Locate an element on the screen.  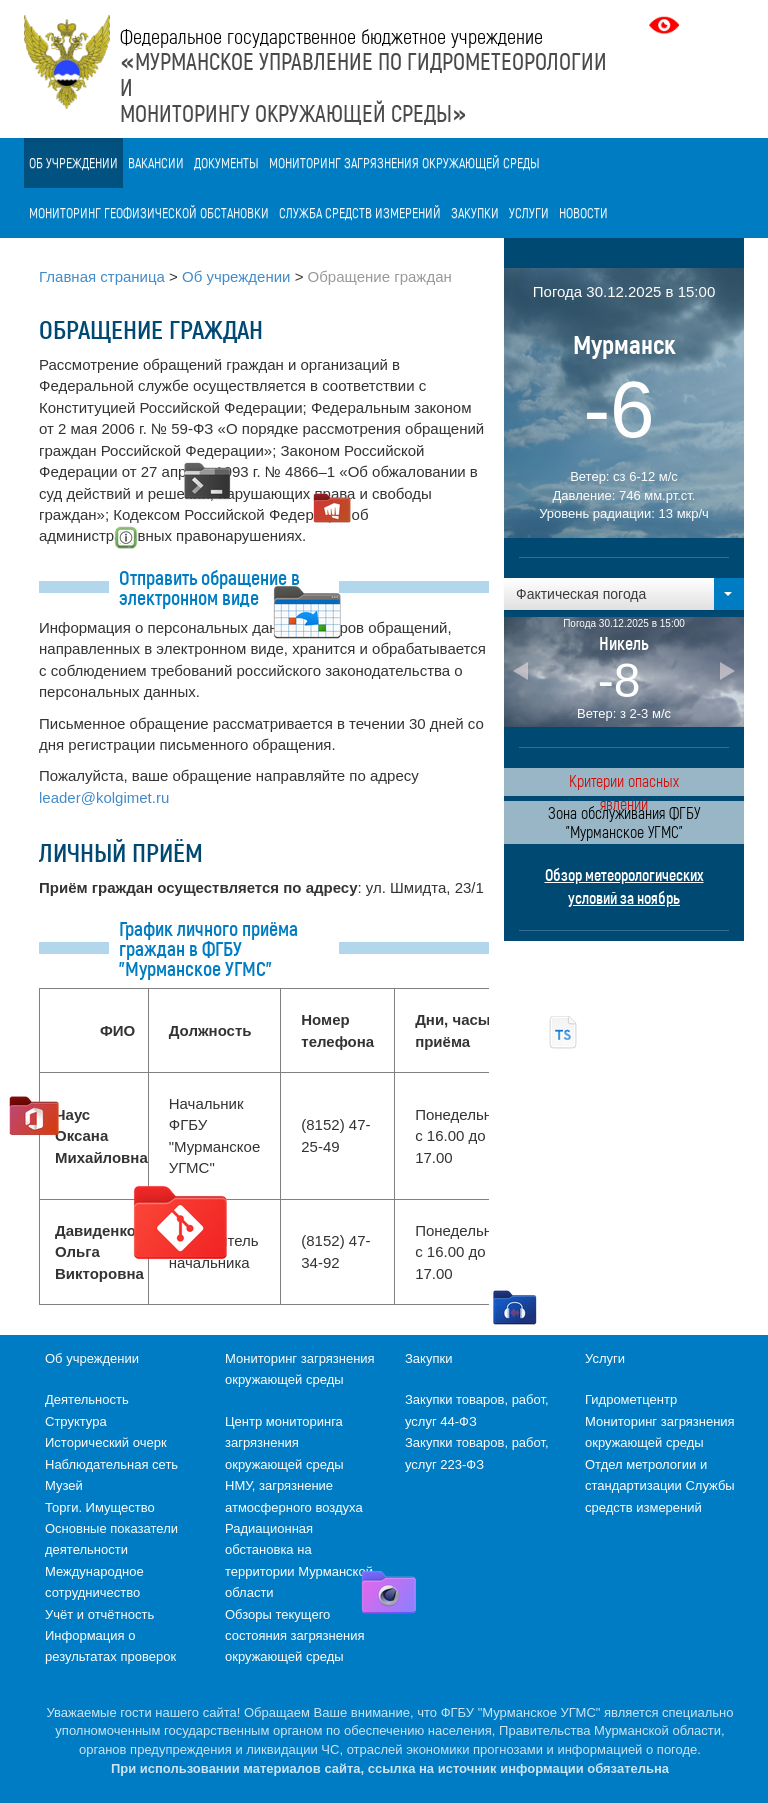
open git repository folder is located at coordinates (180, 1225).